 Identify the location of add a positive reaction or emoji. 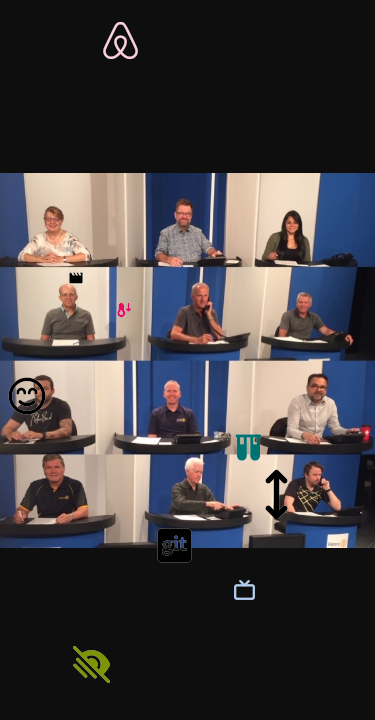
(27, 396).